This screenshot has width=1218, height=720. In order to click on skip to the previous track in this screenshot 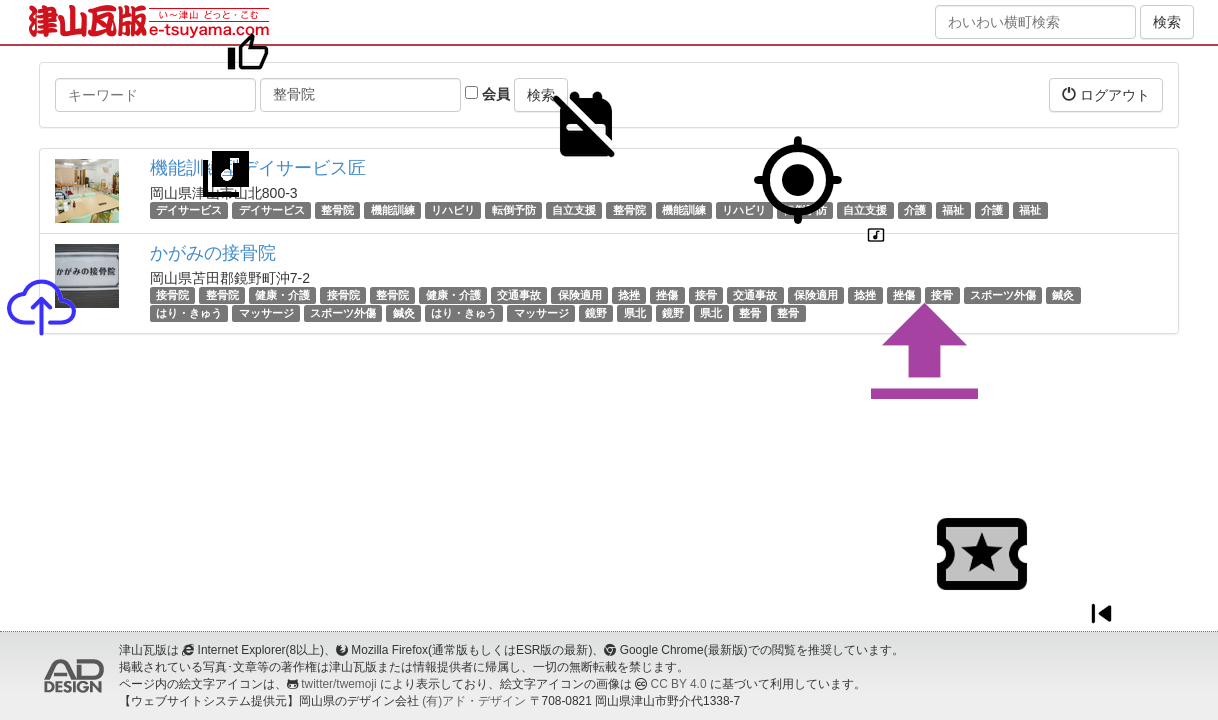, I will do `click(1101, 613)`.